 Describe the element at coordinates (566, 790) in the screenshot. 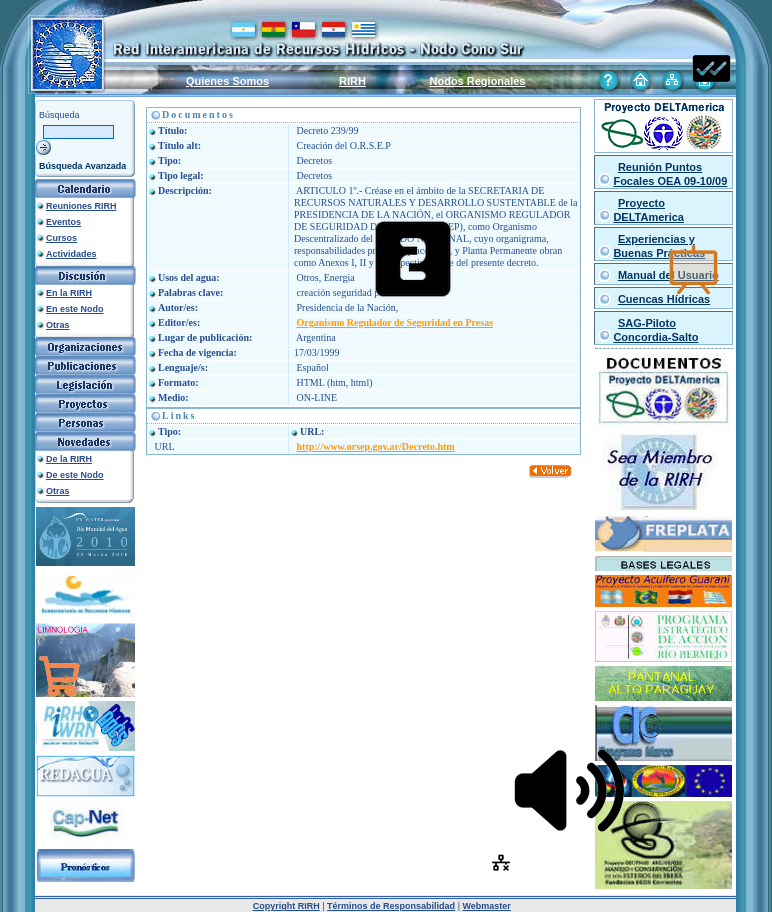

I see `increase audio volume` at that location.